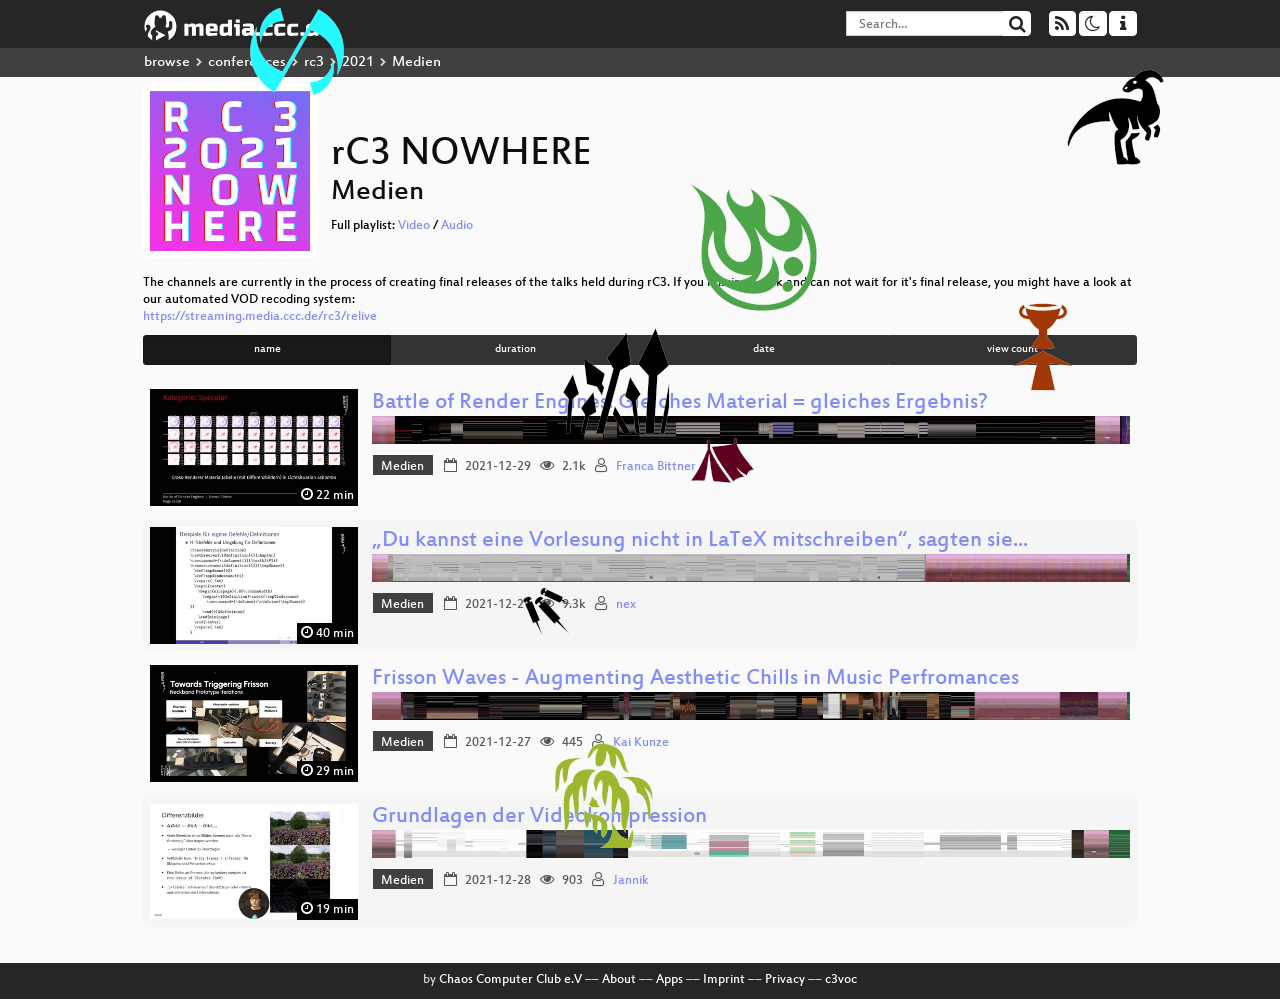 The height and width of the screenshot is (999, 1280). I want to click on loading or processing in progress, so click(297, 50).